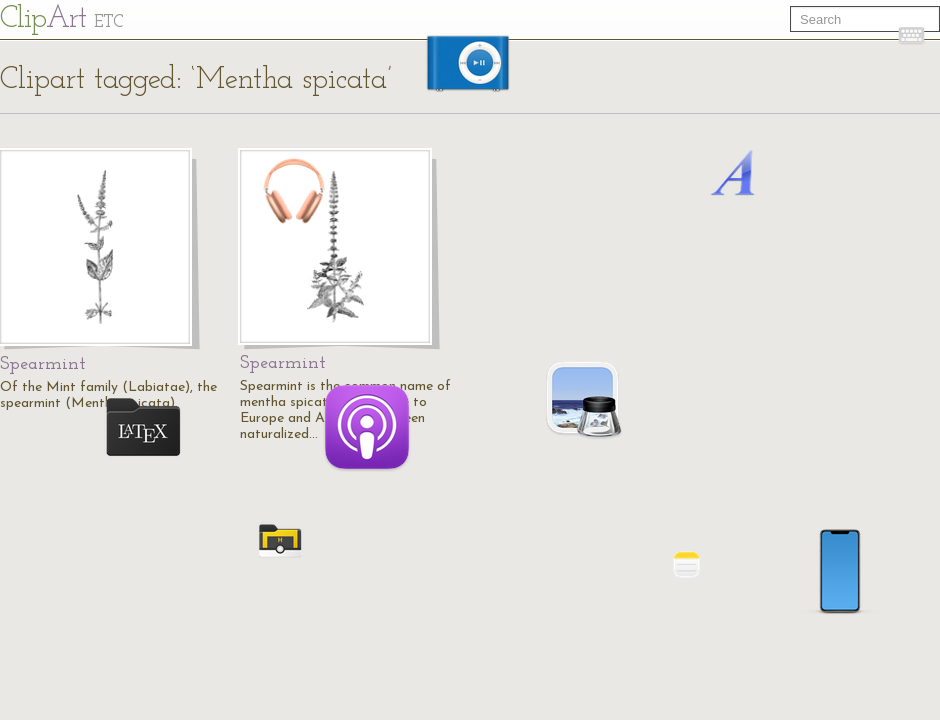  Describe the element at coordinates (294, 191) in the screenshot. I see `airpods max headphones in orange color variant` at that location.